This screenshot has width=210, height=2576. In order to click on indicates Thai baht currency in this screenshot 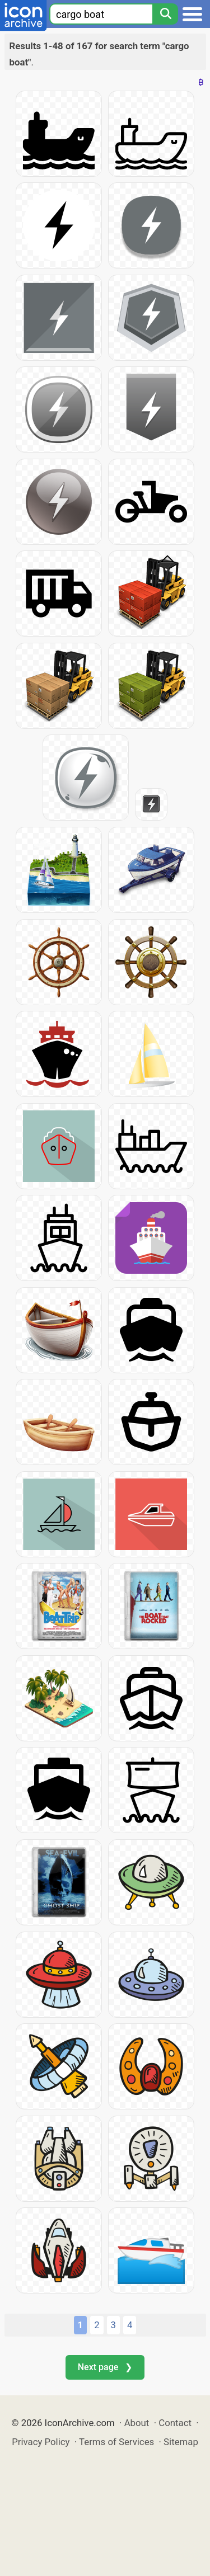, I will do `click(201, 82)`.